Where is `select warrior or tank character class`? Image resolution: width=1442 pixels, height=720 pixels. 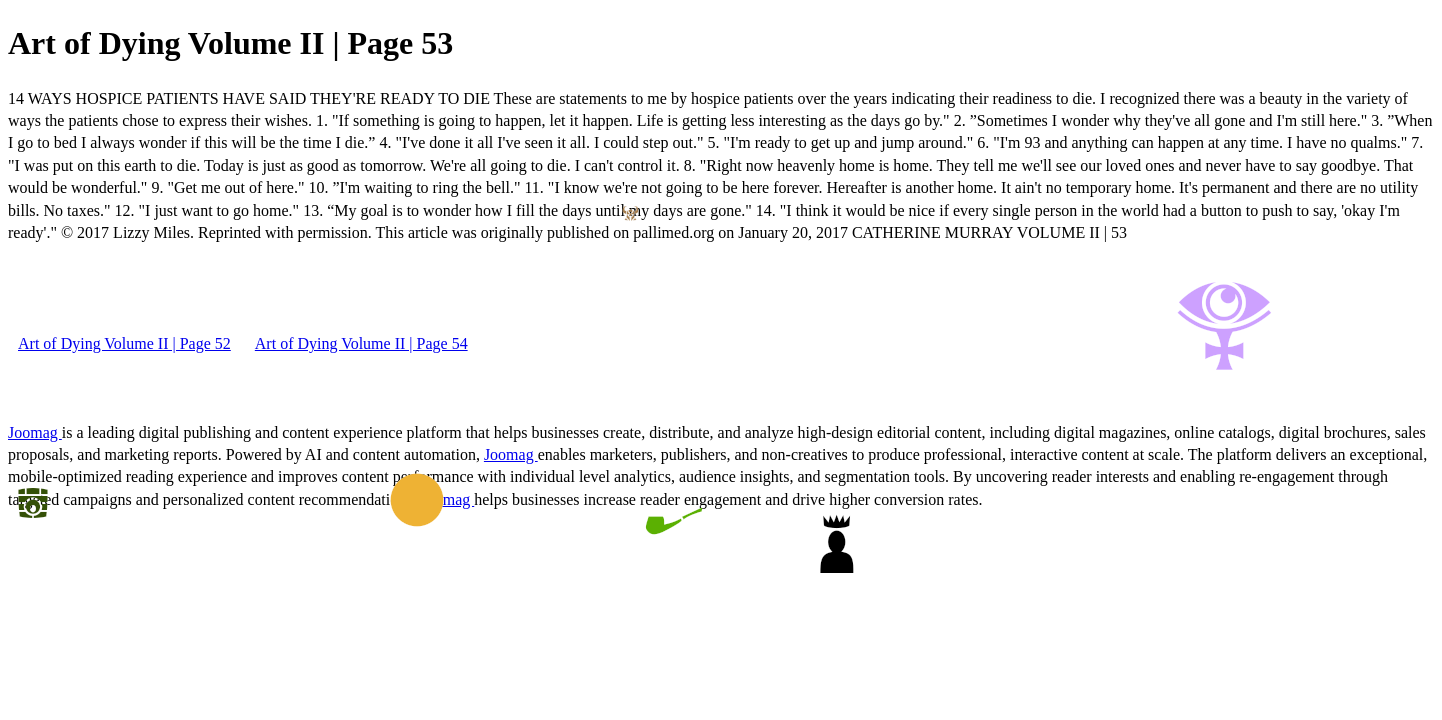
select warrior or tank character class is located at coordinates (630, 213).